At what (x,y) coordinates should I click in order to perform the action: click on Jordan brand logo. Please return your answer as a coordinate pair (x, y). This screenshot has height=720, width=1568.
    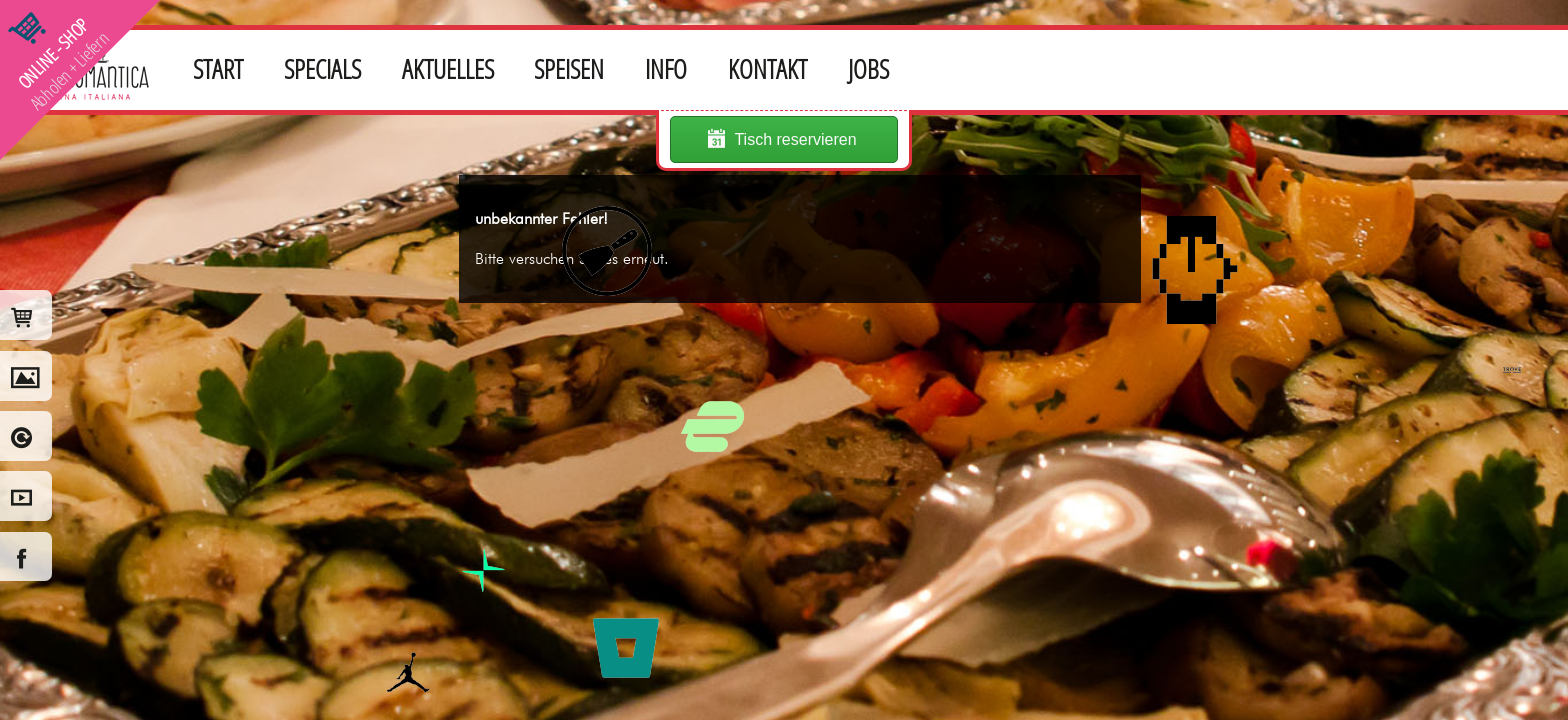
    Looking at the image, I should click on (408, 672).